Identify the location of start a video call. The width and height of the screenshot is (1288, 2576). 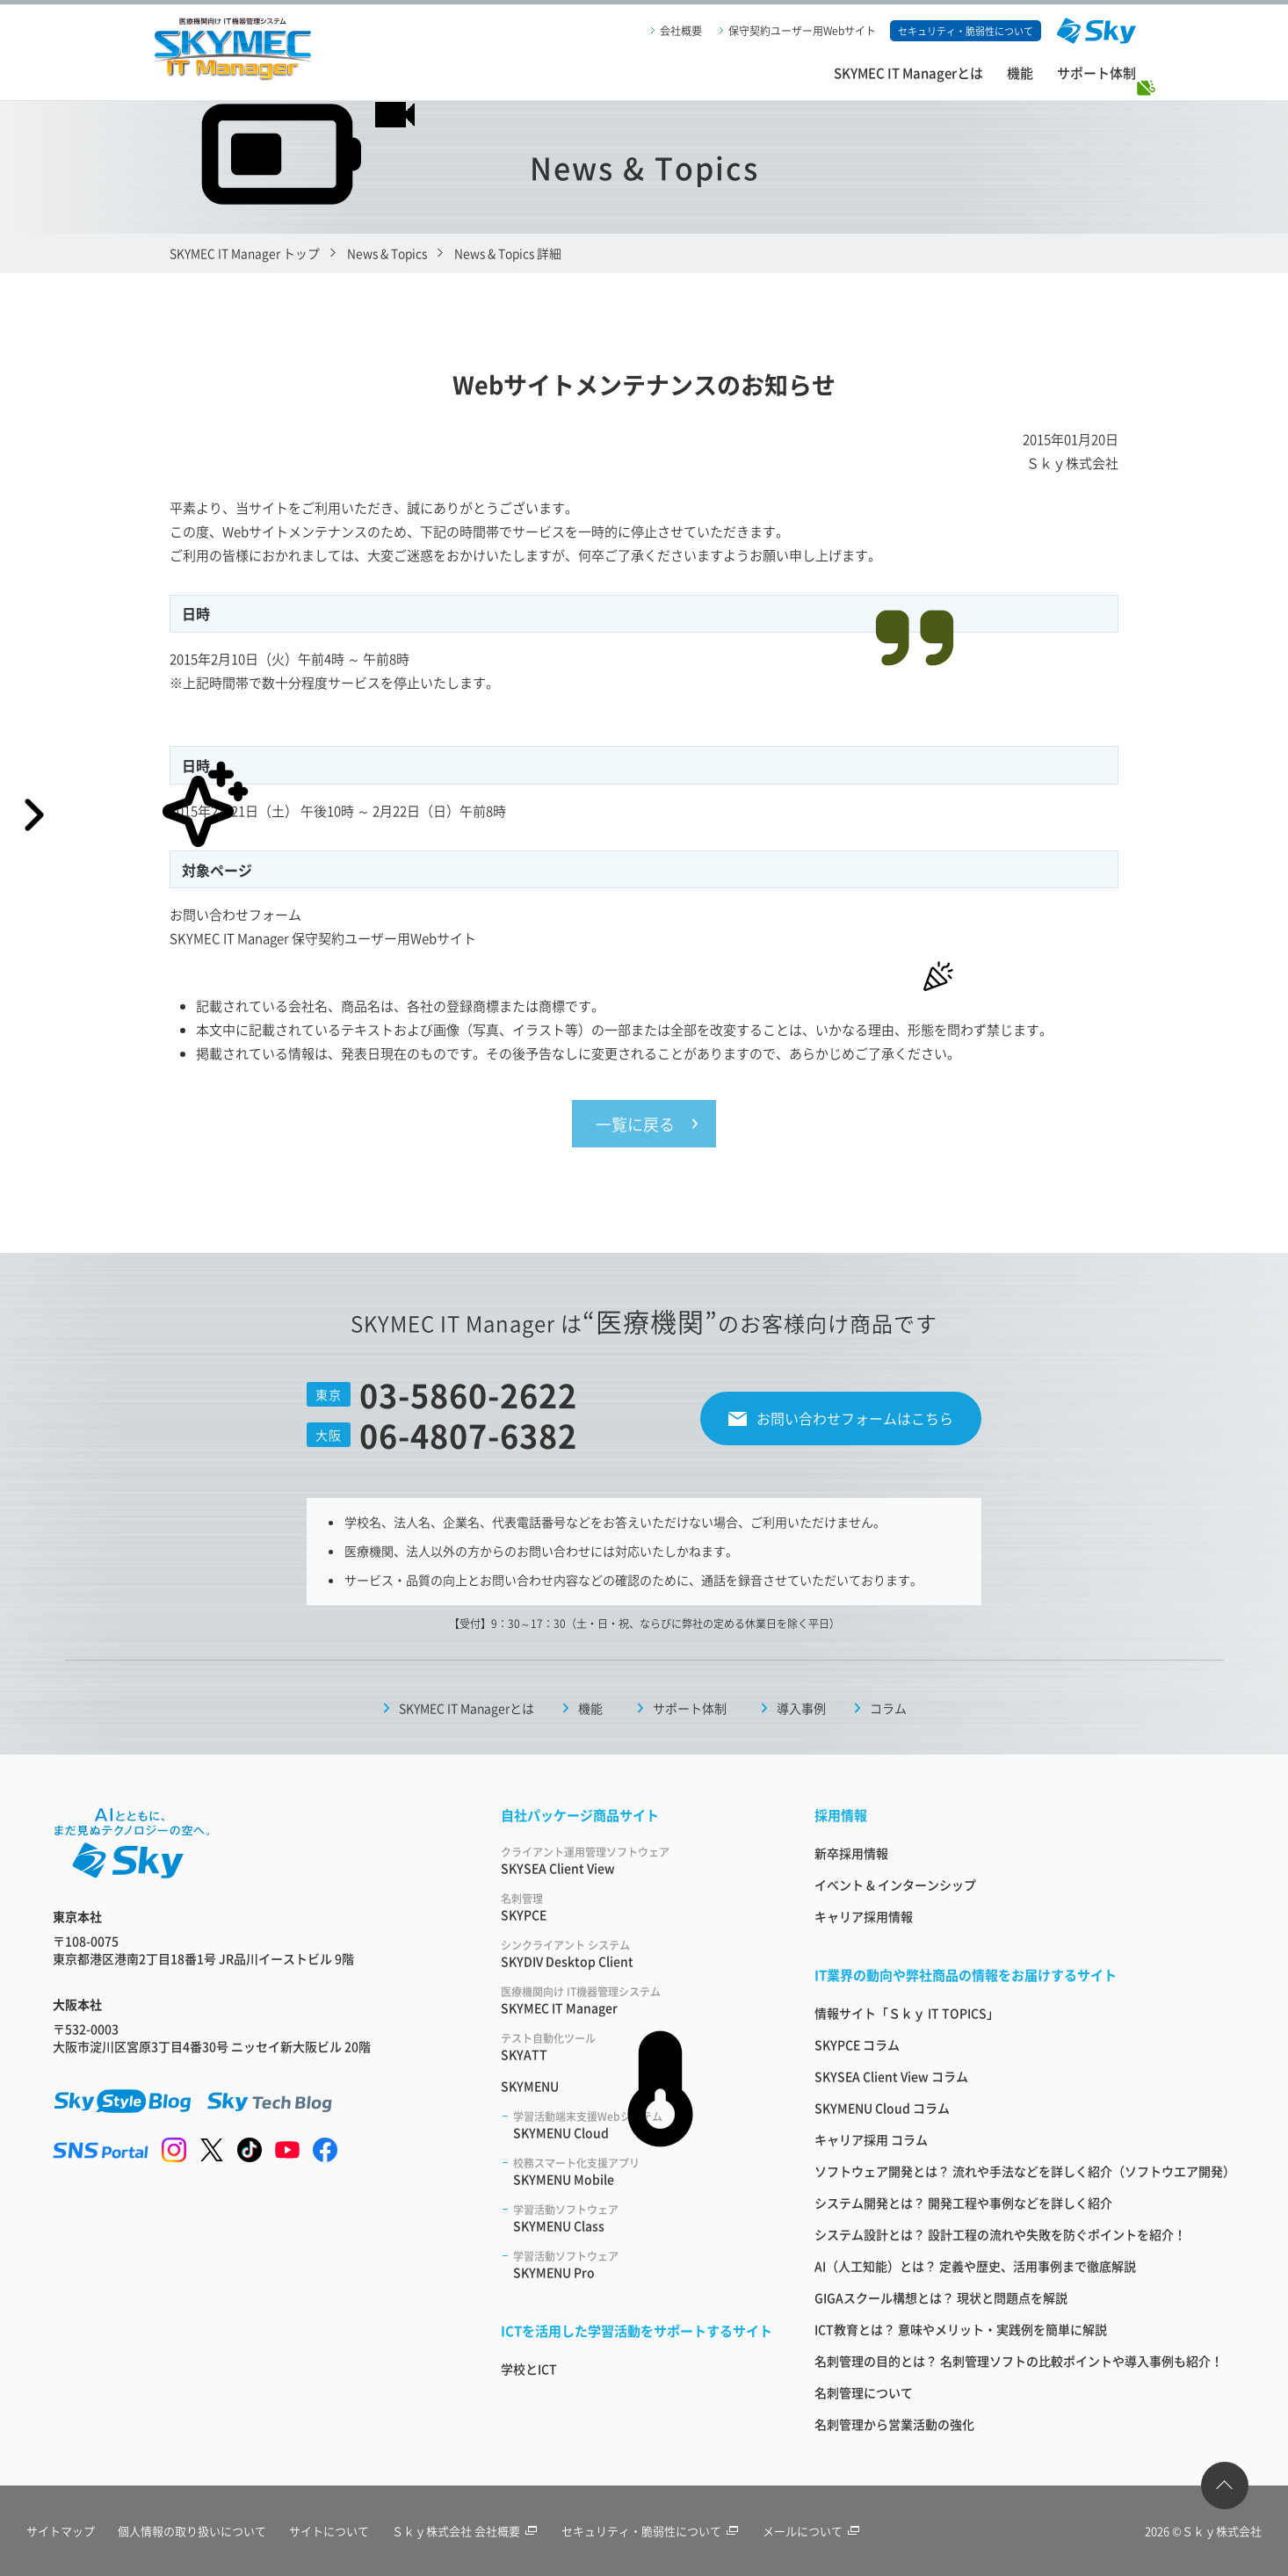
(394, 114).